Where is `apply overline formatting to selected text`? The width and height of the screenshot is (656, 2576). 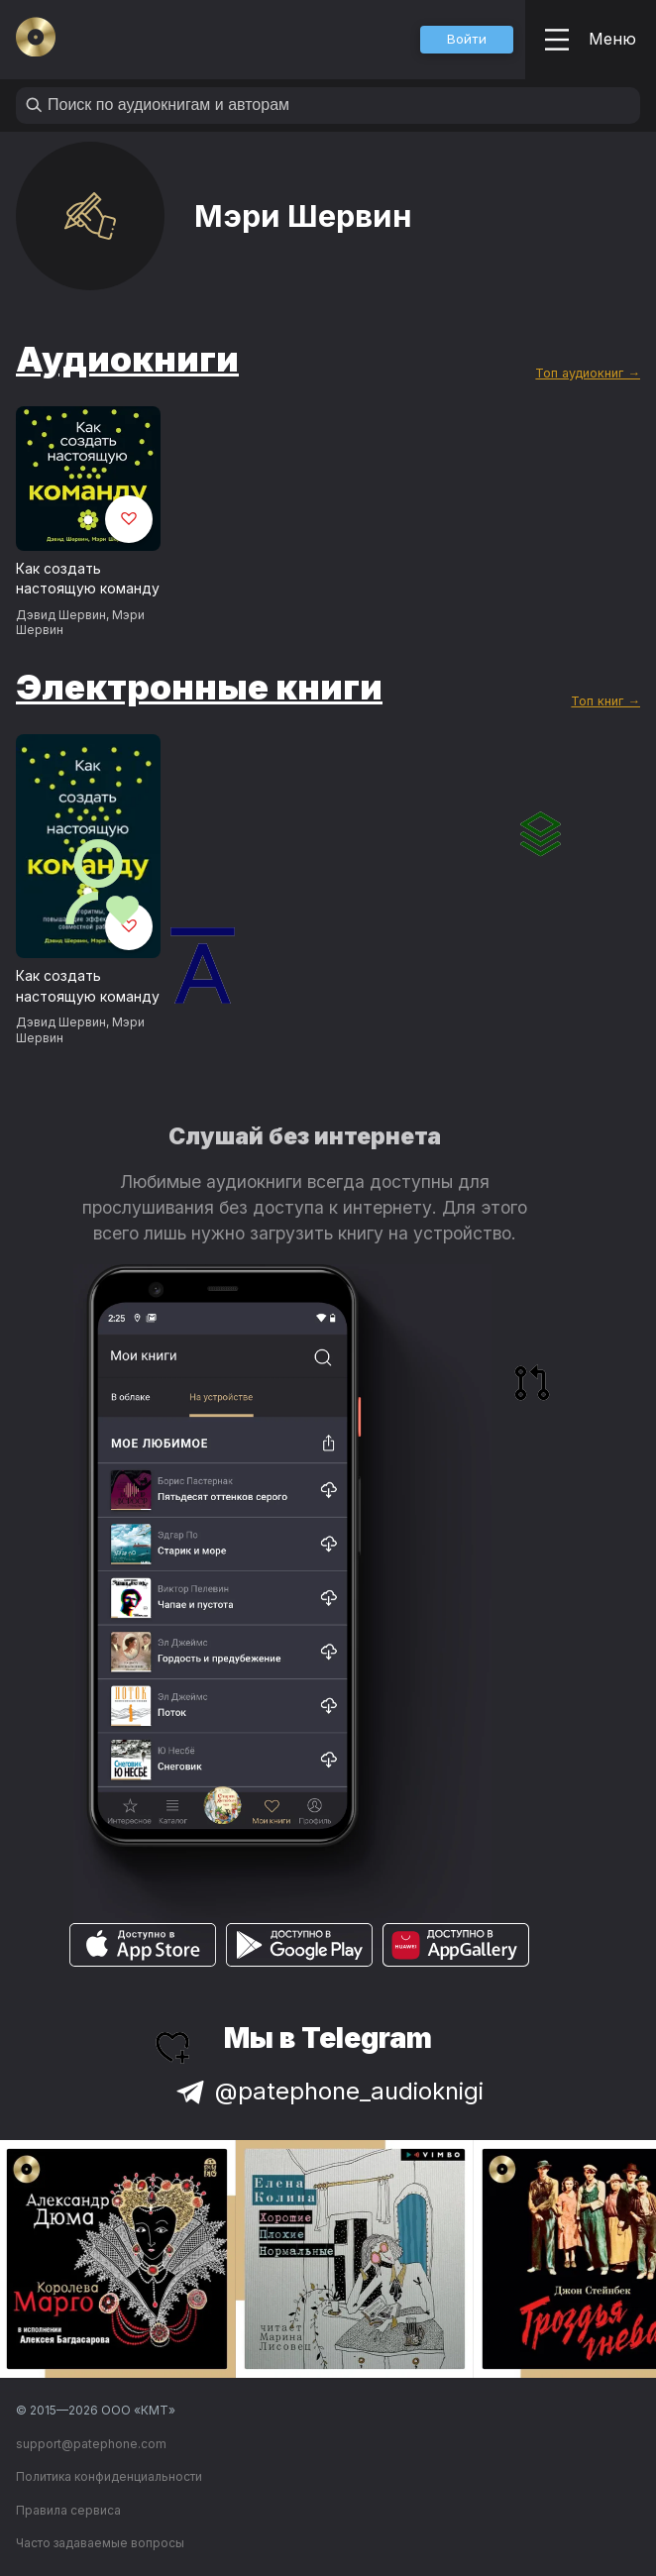 apply overline formatting to selected text is located at coordinates (202, 963).